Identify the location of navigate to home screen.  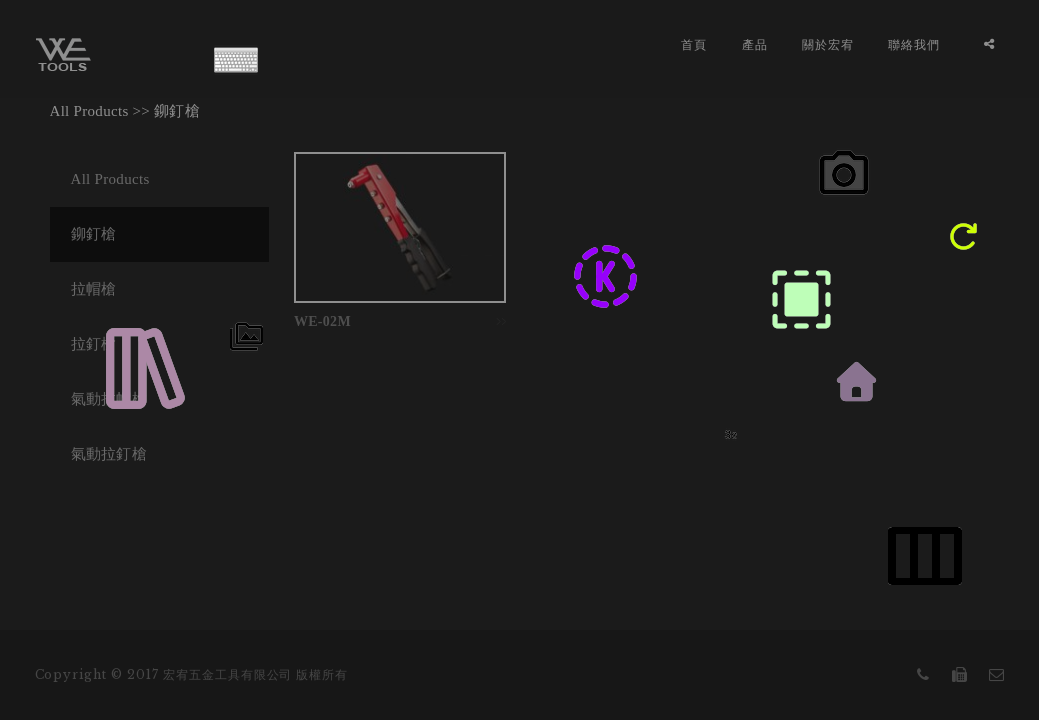
(856, 381).